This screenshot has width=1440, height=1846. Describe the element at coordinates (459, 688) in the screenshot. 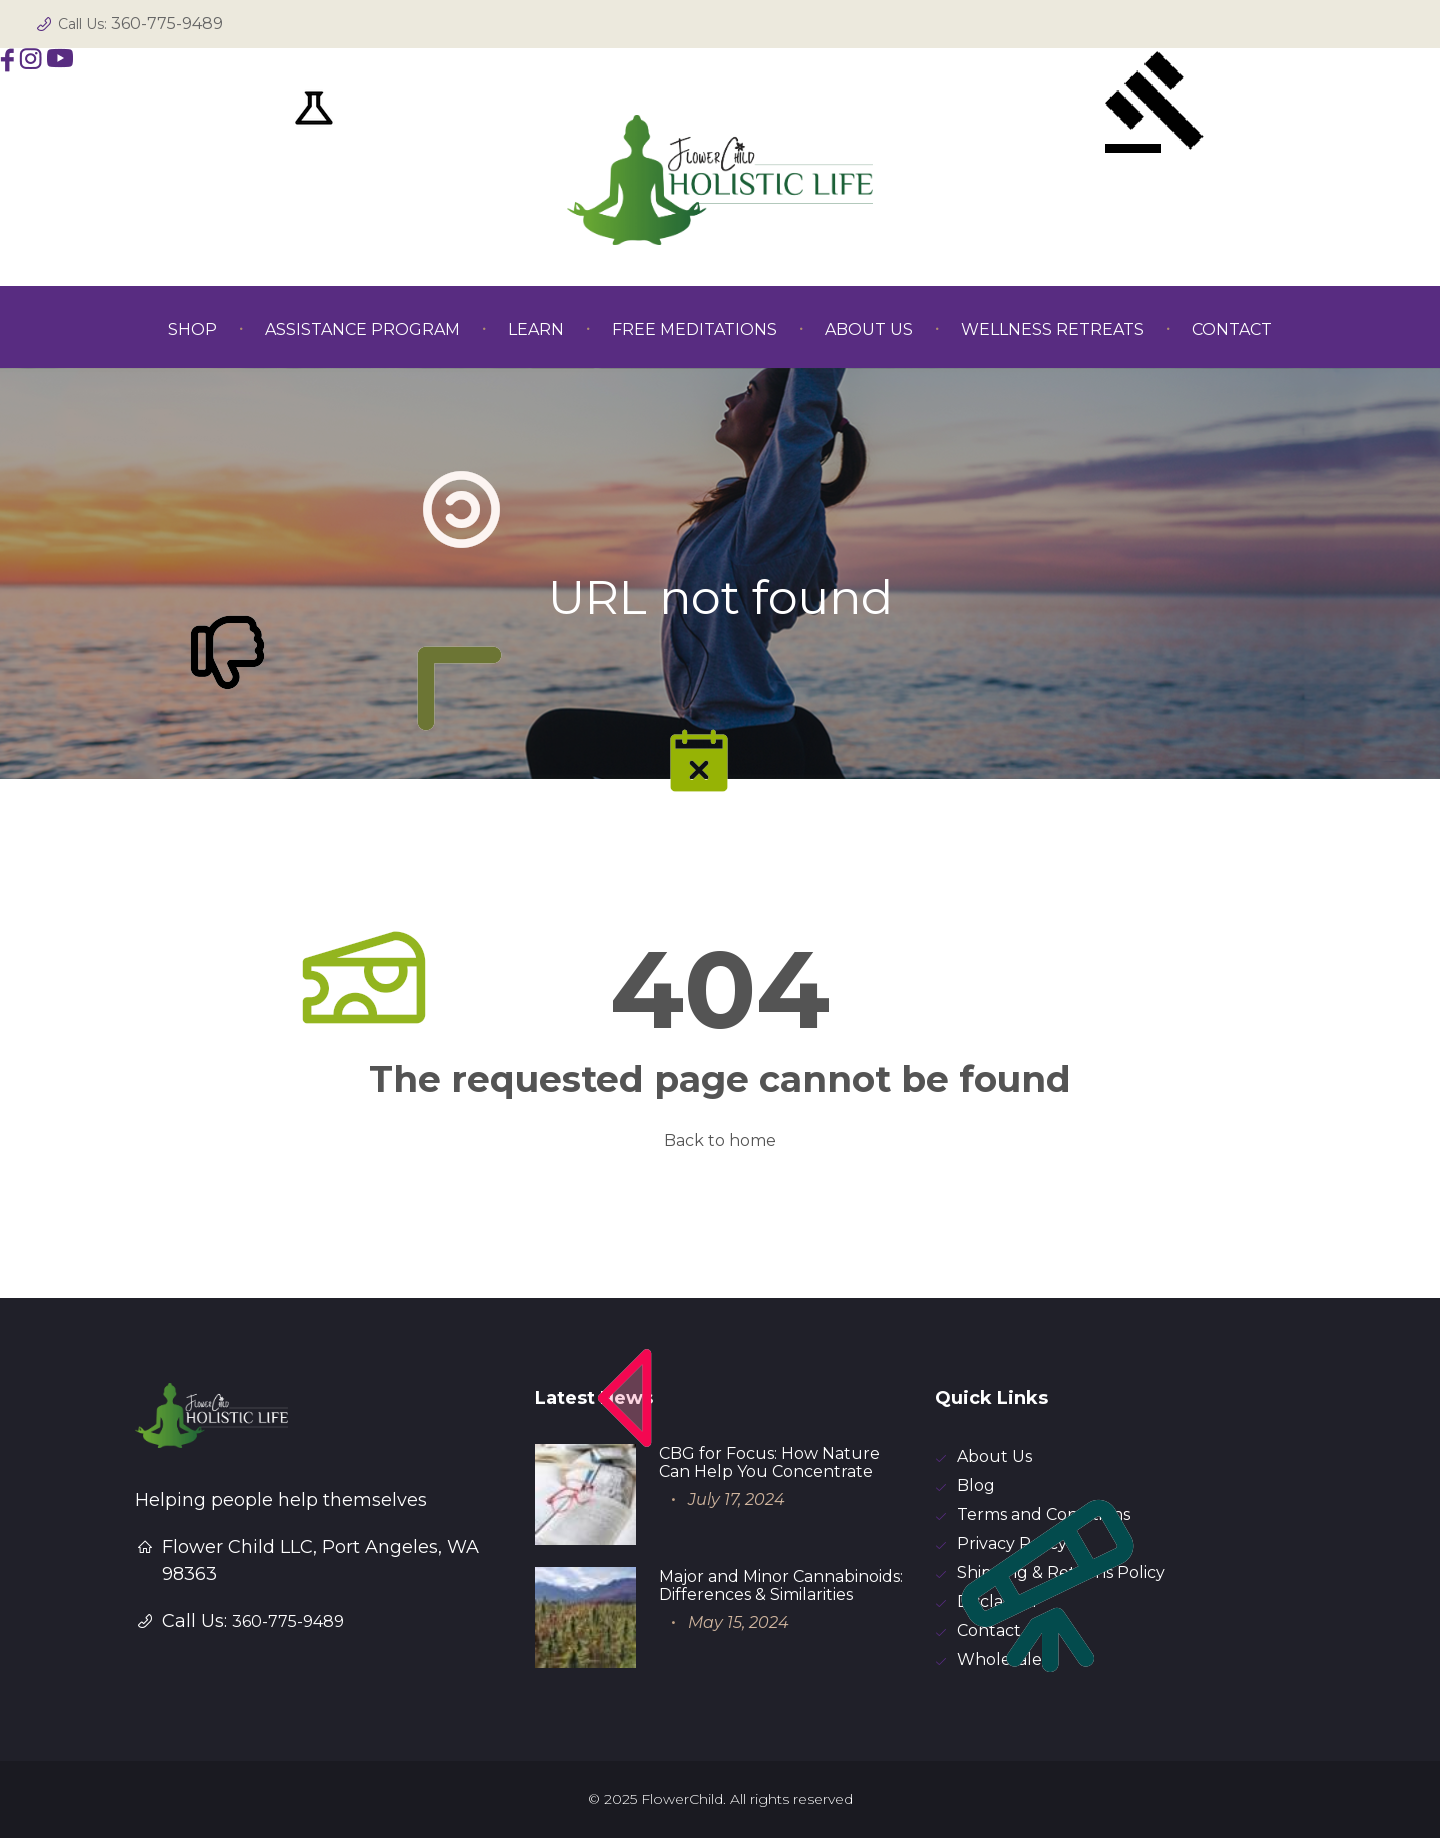

I see `navigate to the top-left or previous section` at that location.